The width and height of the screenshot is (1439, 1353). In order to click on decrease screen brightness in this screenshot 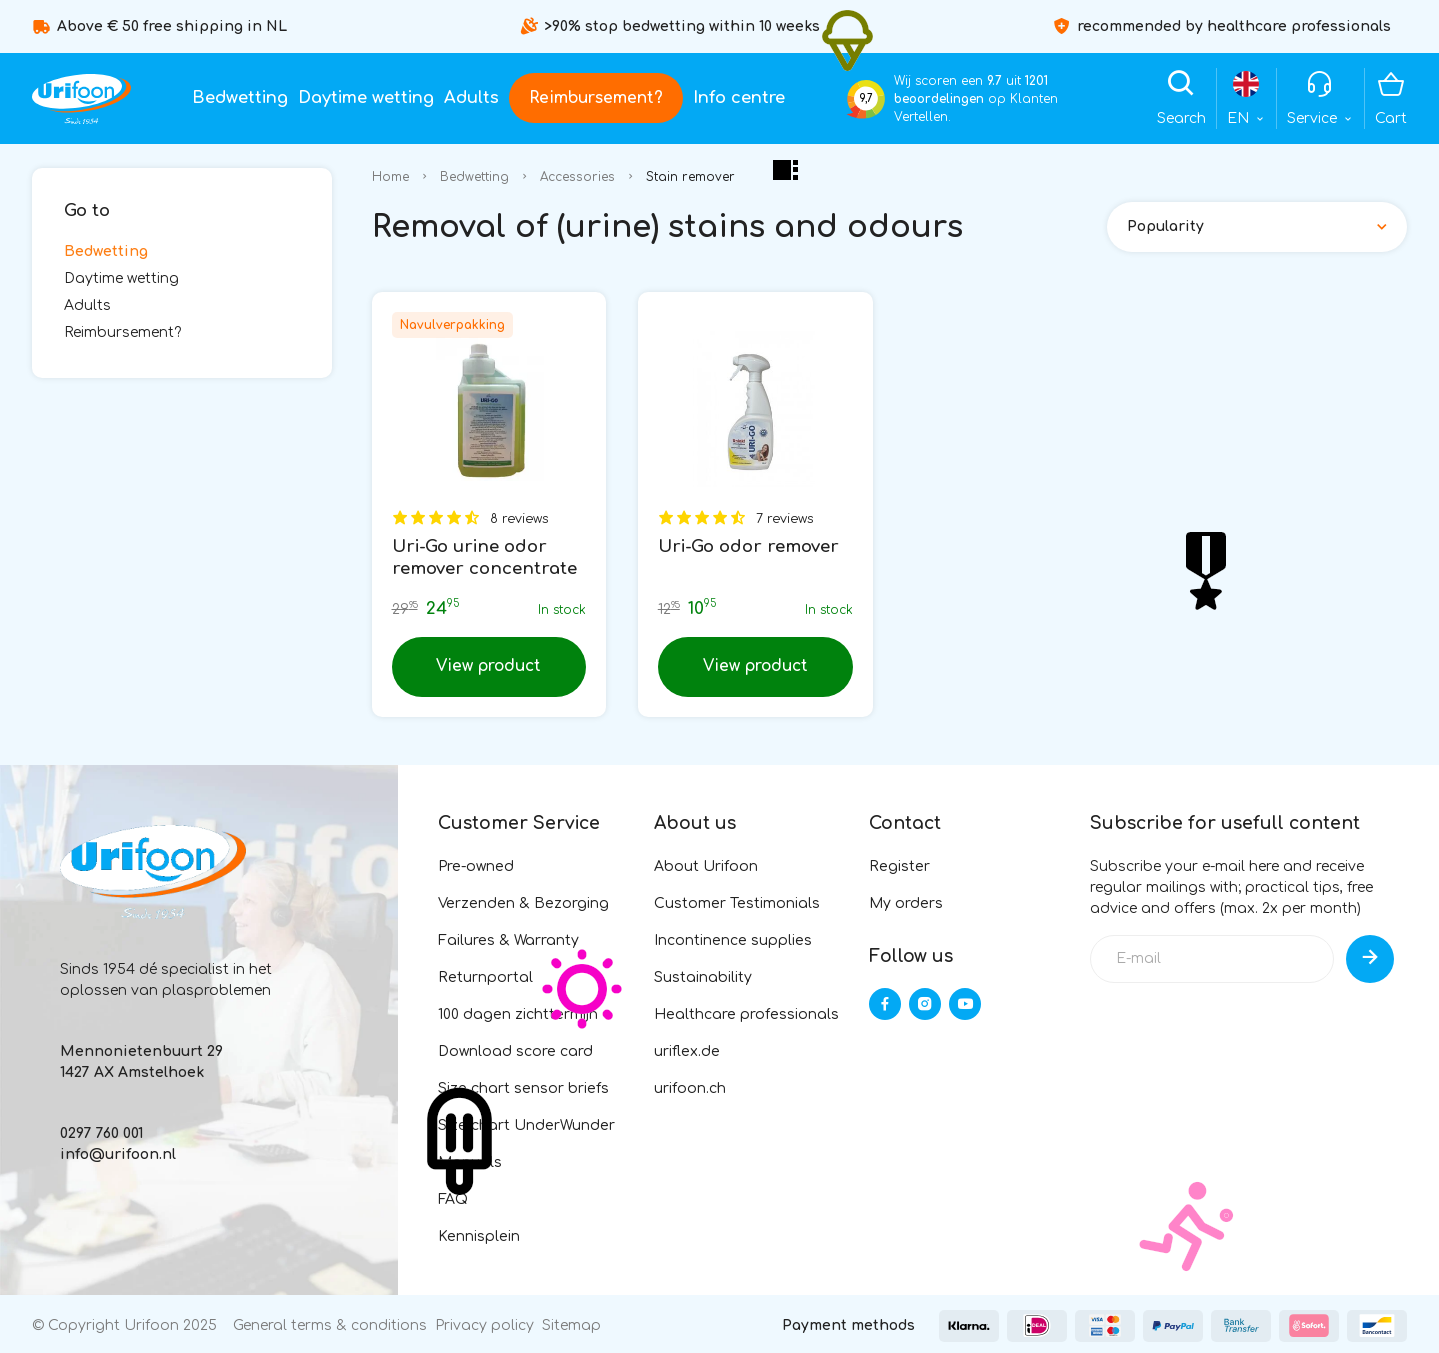, I will do `click(582, 989)`.